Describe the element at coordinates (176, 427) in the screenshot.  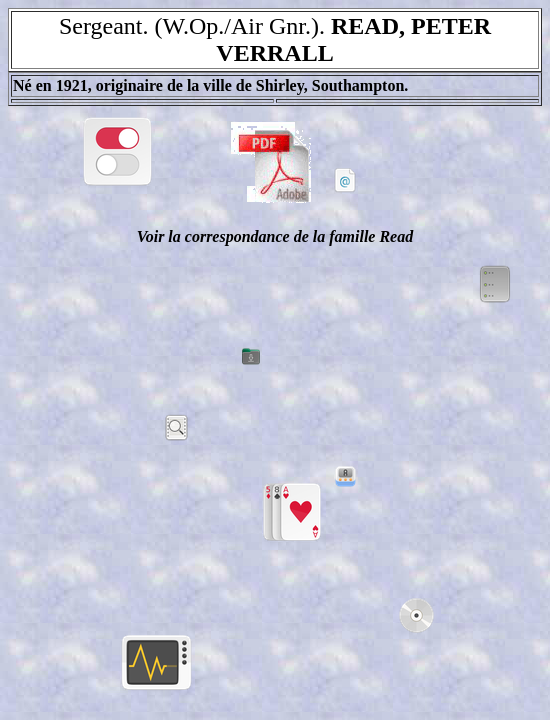
I see `open the log viewer application` at that location.